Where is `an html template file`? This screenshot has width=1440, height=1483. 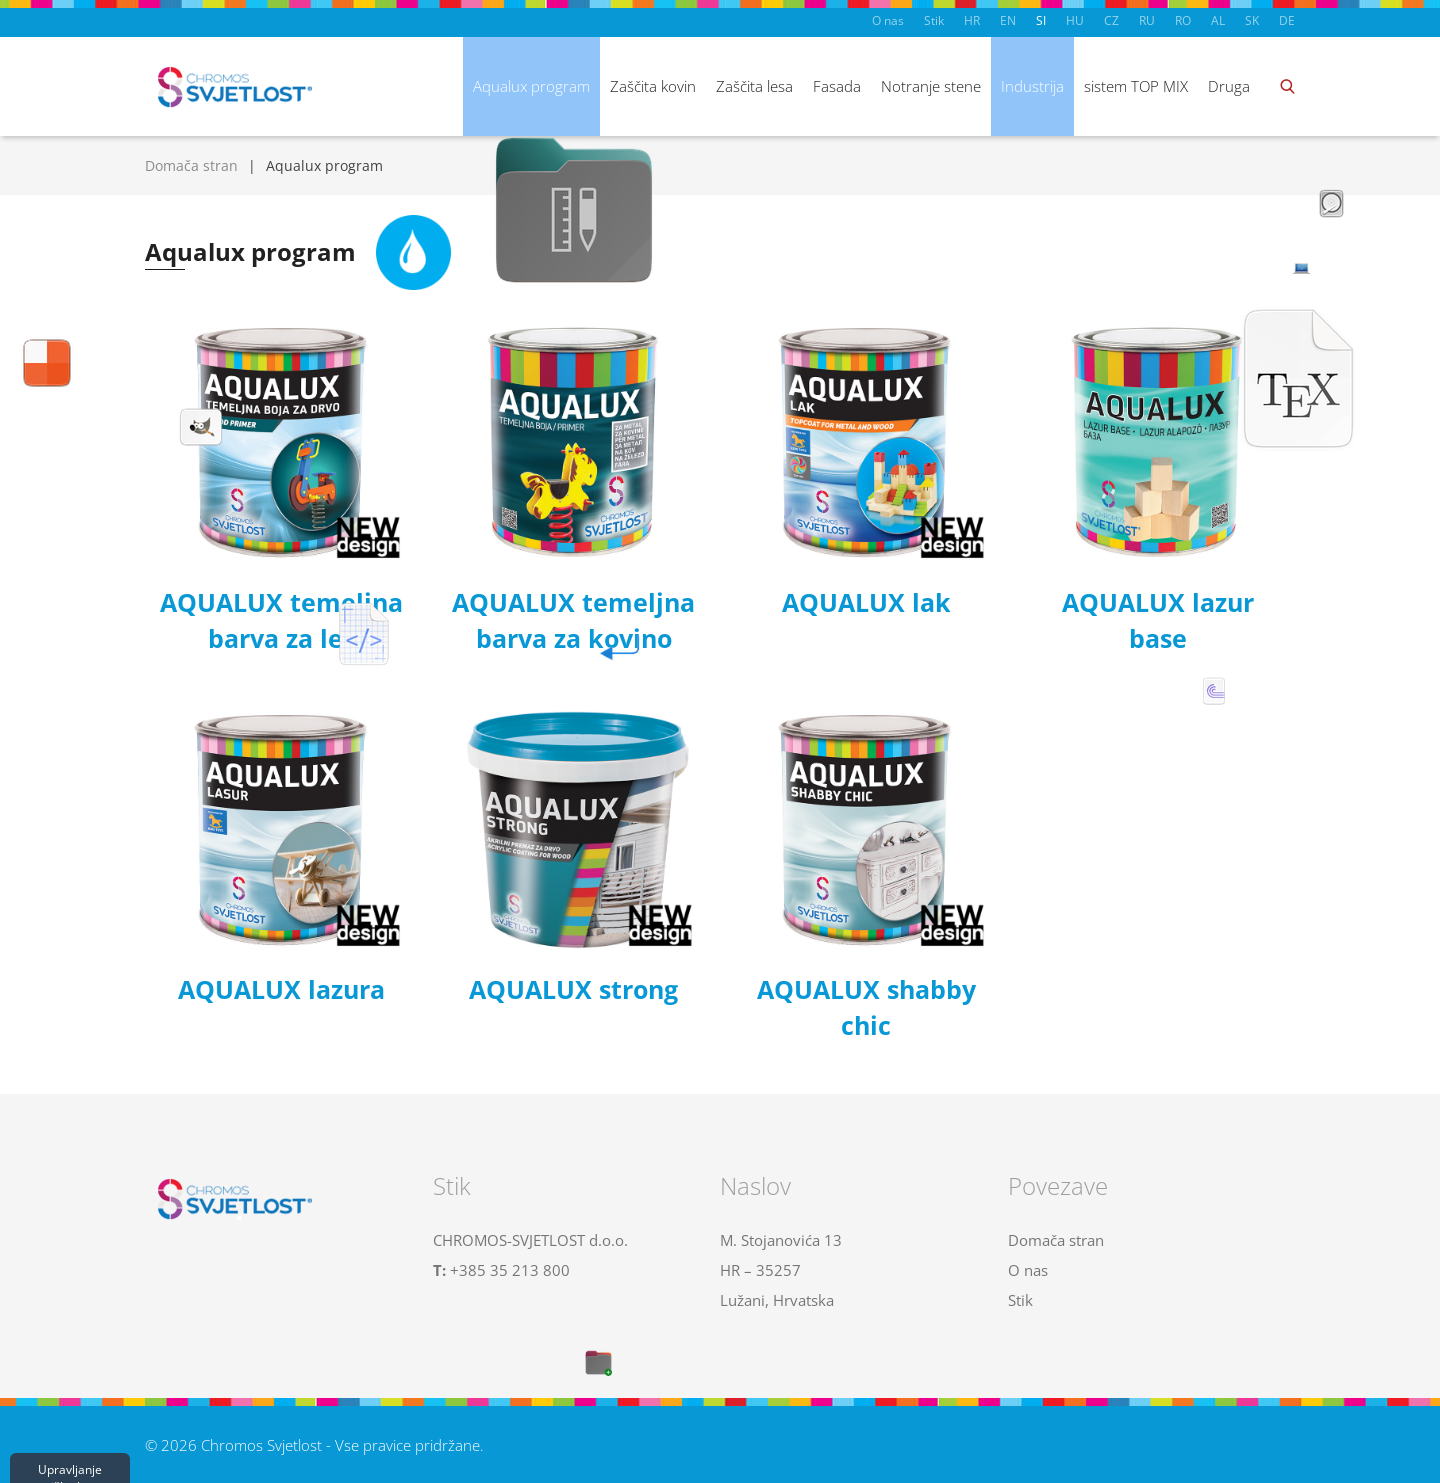
an html template file is located at coordinates (364, 634).